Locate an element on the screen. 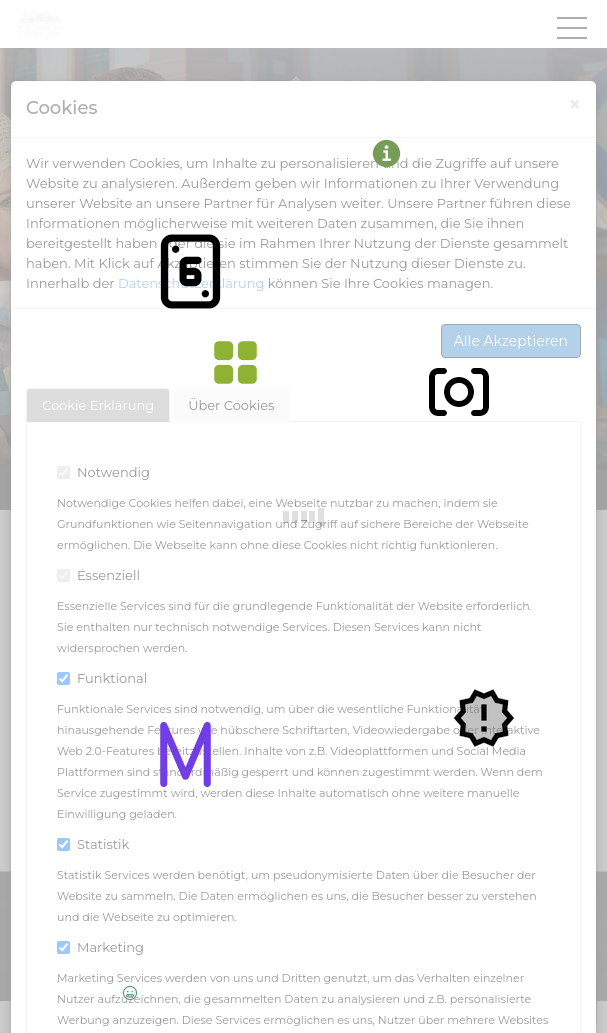 Image resolution: width=607 pixels, height=1033 pixels. access camera or photo capture settings is located at coordinates (459, 392).